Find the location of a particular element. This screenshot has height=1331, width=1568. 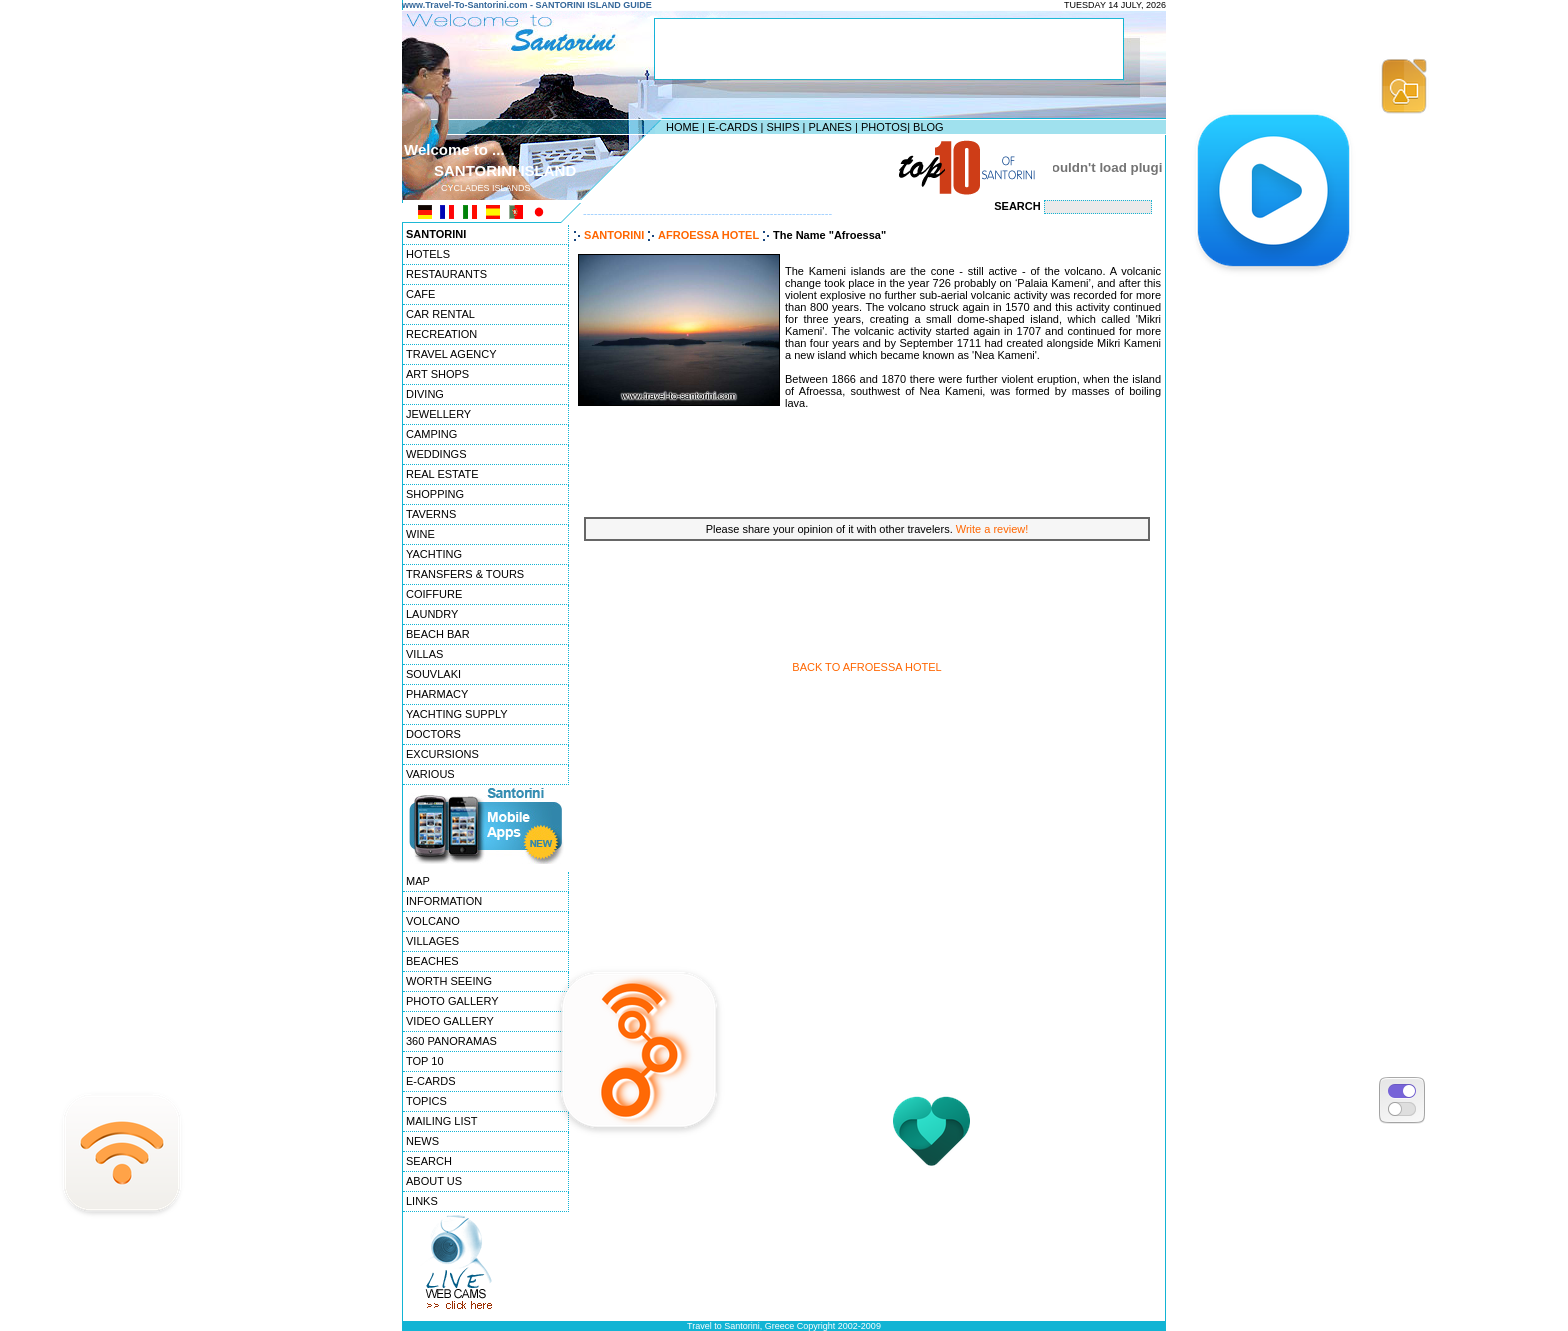

open libreoffice draw application is located at coordinates (1404, 86).